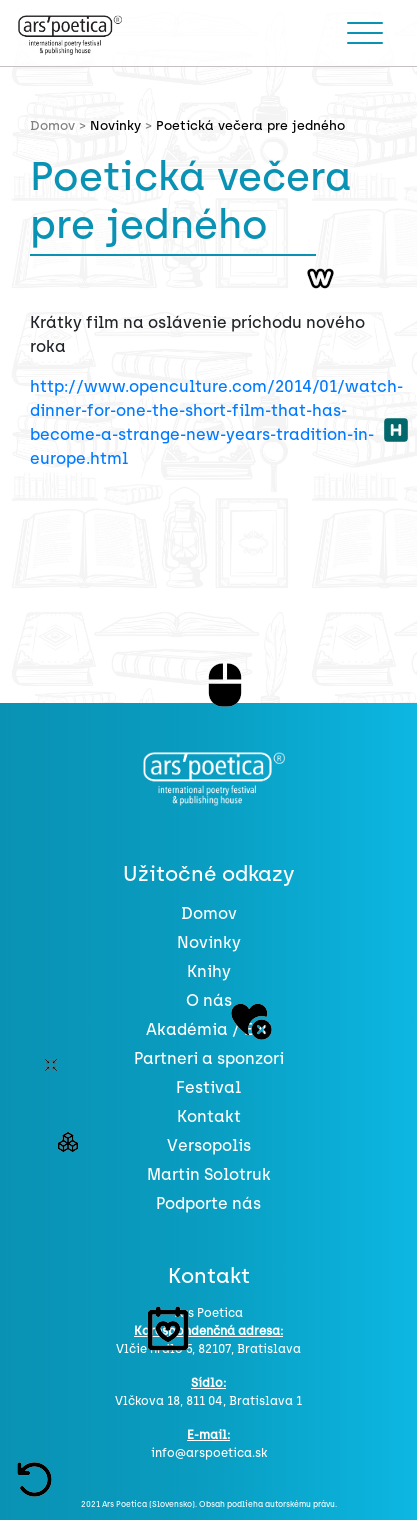 The width and height of the screenshot is (417, 1520). Describe the element at coordinates (34, 1479) in the screenshot. I see `undo the last action` at that location.